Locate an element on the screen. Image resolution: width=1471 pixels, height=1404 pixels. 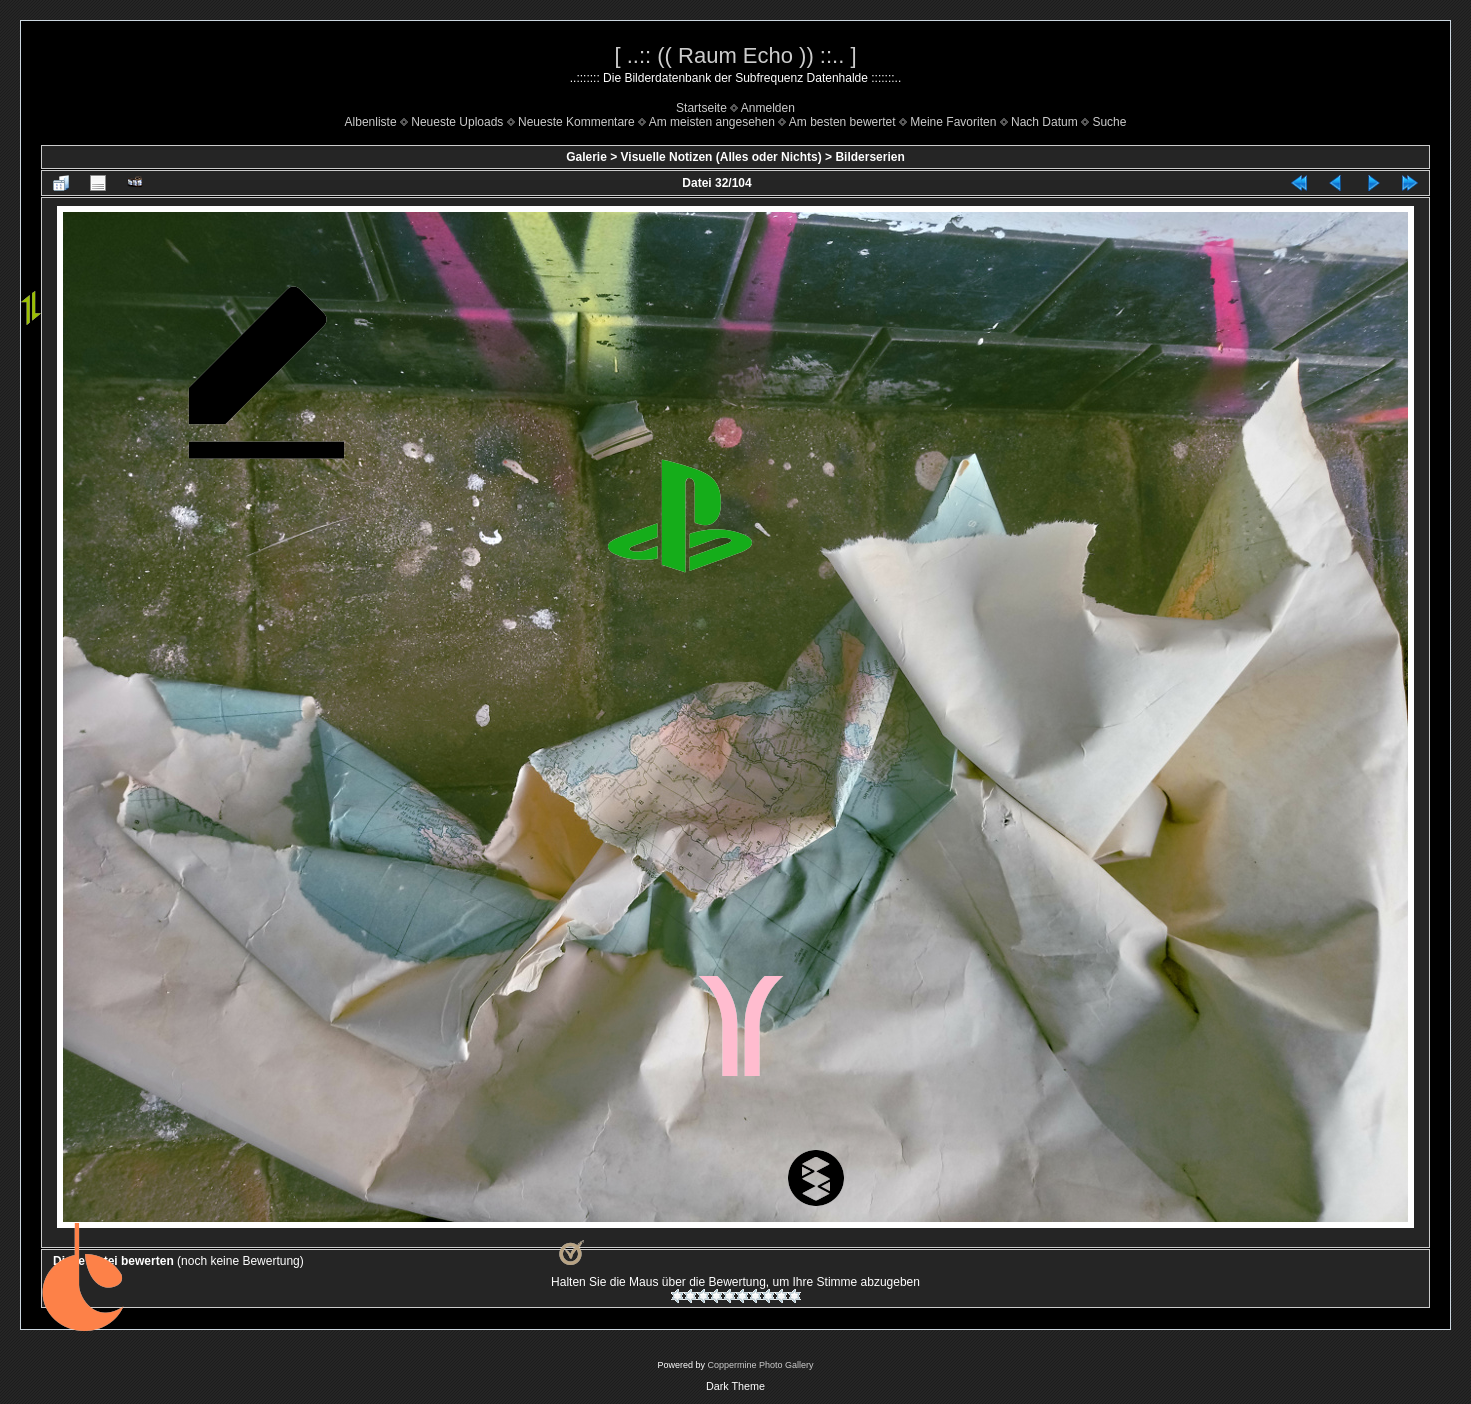
edit content or settings is located at coordinates (266, 372).